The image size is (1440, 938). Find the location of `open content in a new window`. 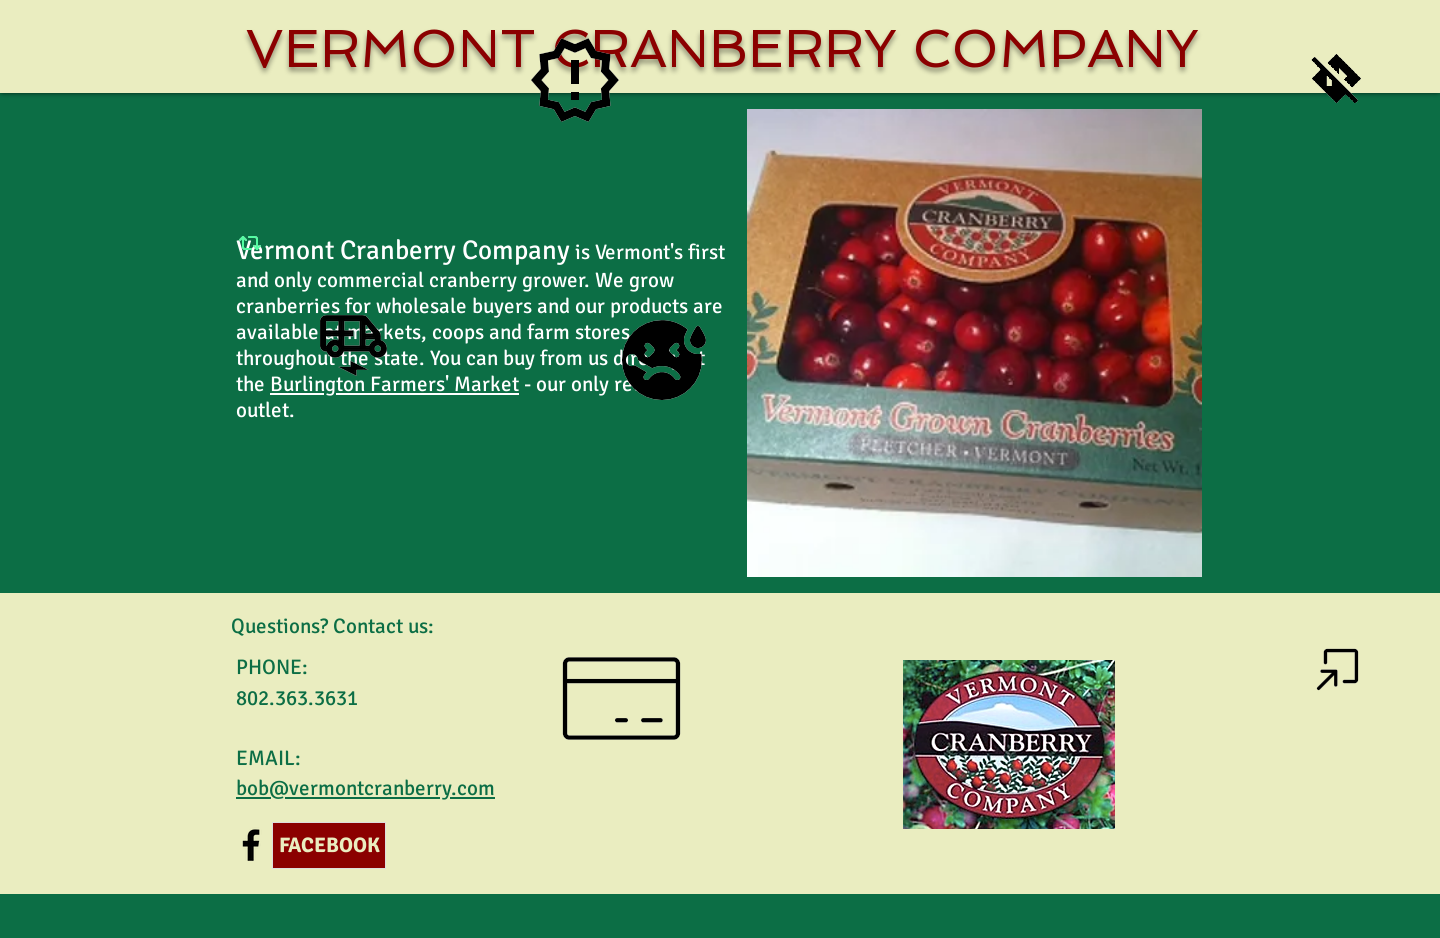

open content in a new window is located at coordinates (1337, 669).